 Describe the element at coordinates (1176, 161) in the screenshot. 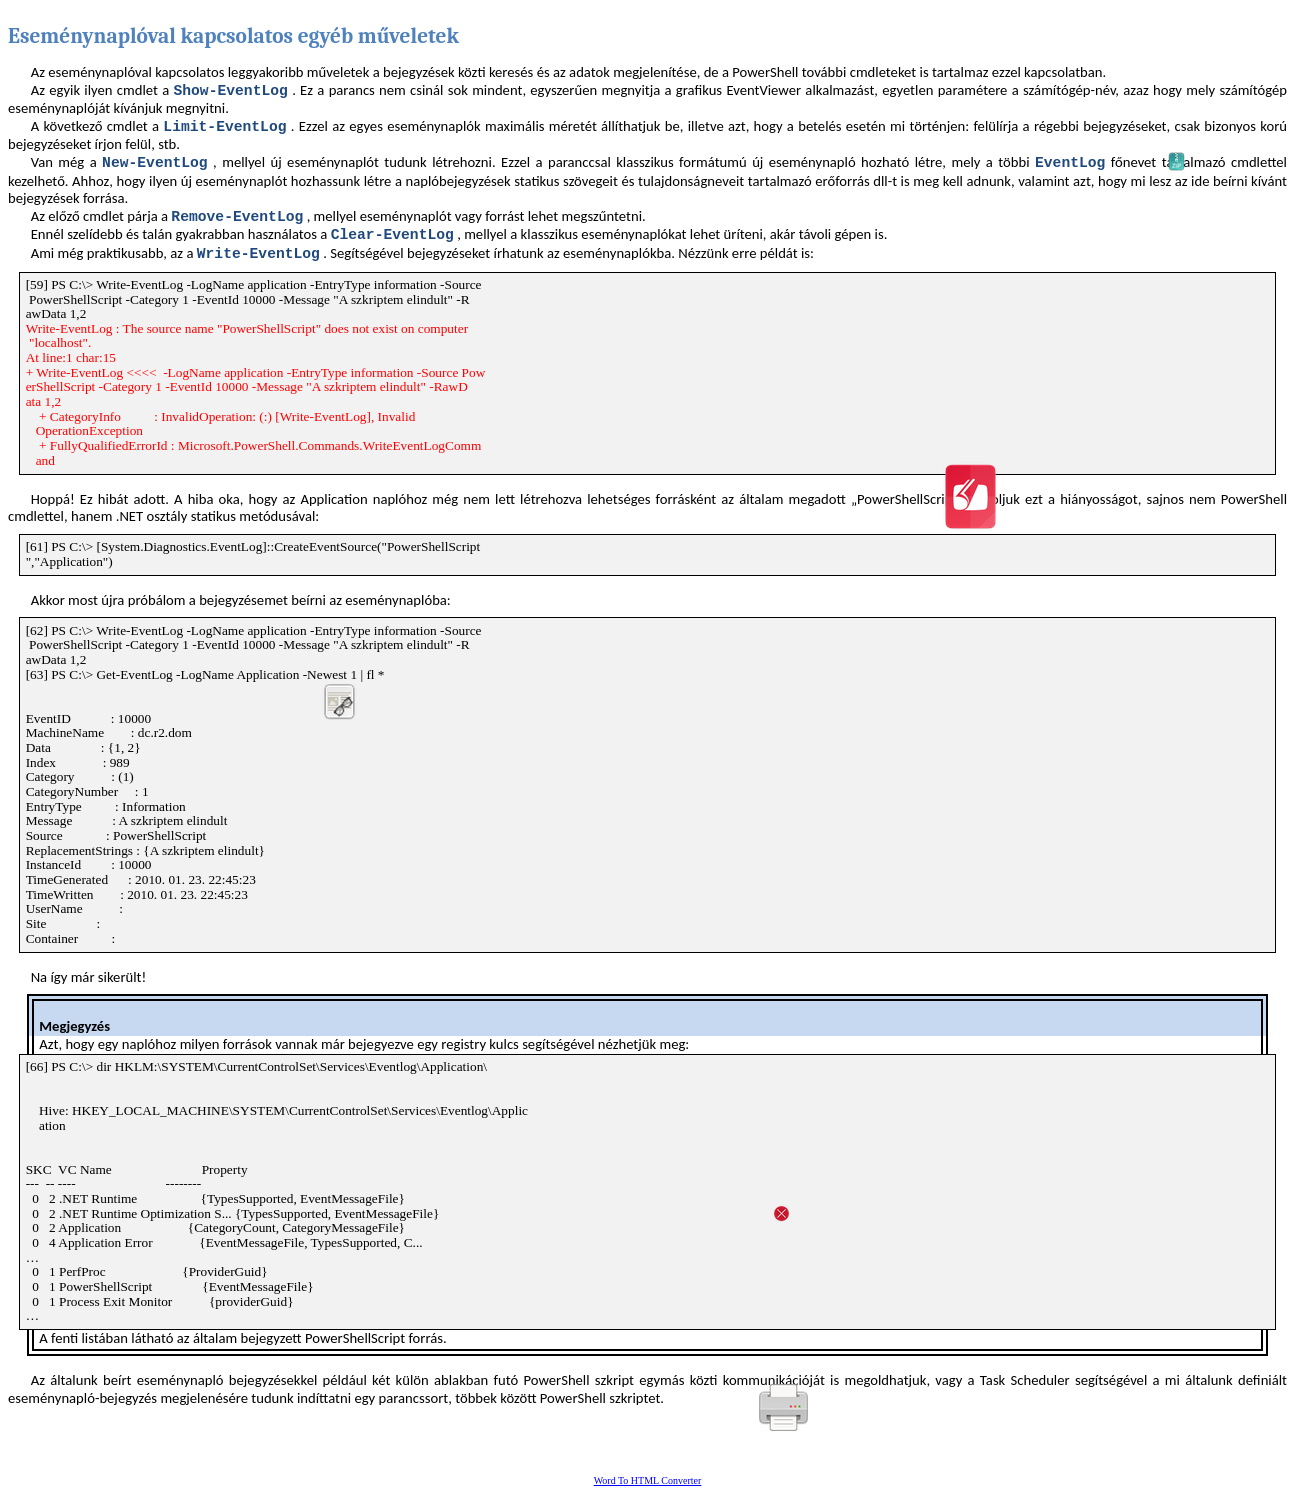

I see `a compressed zip file` at that location.